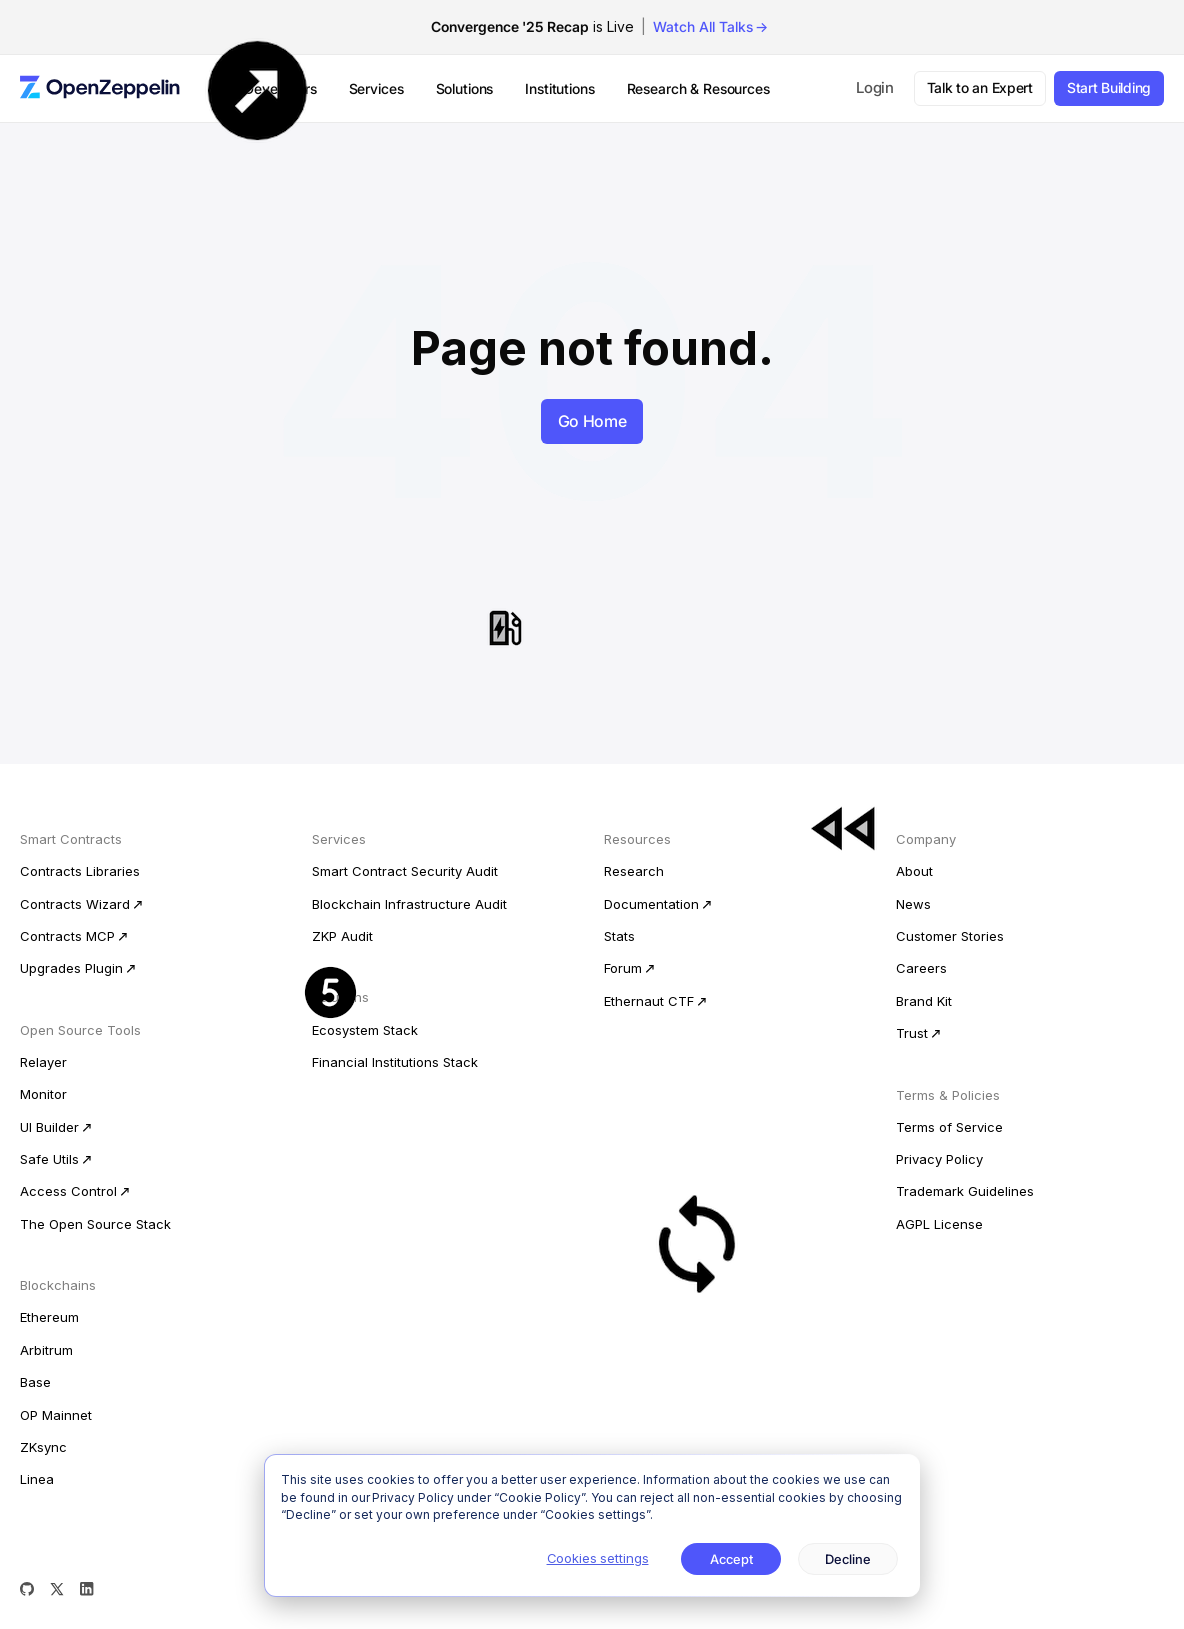 Image resolution: width=1184 pixels, height=1629 pixels. I want to click on find nearby electric vehicle charging stations, so click(505, 628).